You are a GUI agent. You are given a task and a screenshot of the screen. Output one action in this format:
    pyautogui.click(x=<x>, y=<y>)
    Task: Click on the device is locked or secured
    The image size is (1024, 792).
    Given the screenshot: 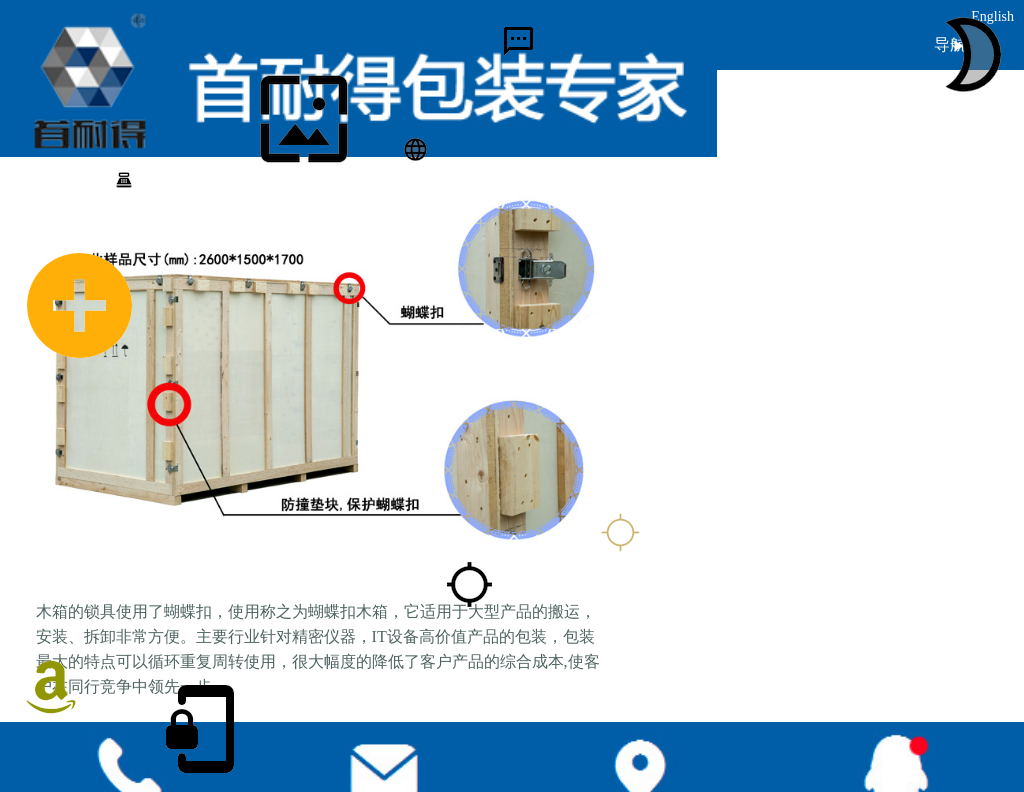 What is the action you would take?
    pyautogui.click(x=198, y=729)
    